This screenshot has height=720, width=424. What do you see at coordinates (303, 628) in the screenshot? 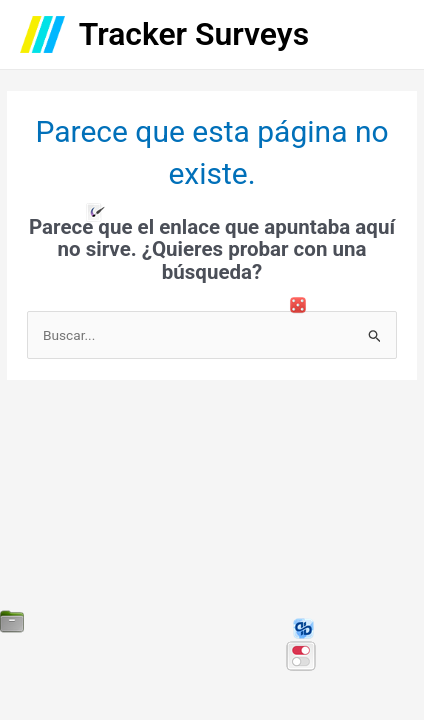
I see `launch qutebrowser web browser` at bounding box center [303, 628].